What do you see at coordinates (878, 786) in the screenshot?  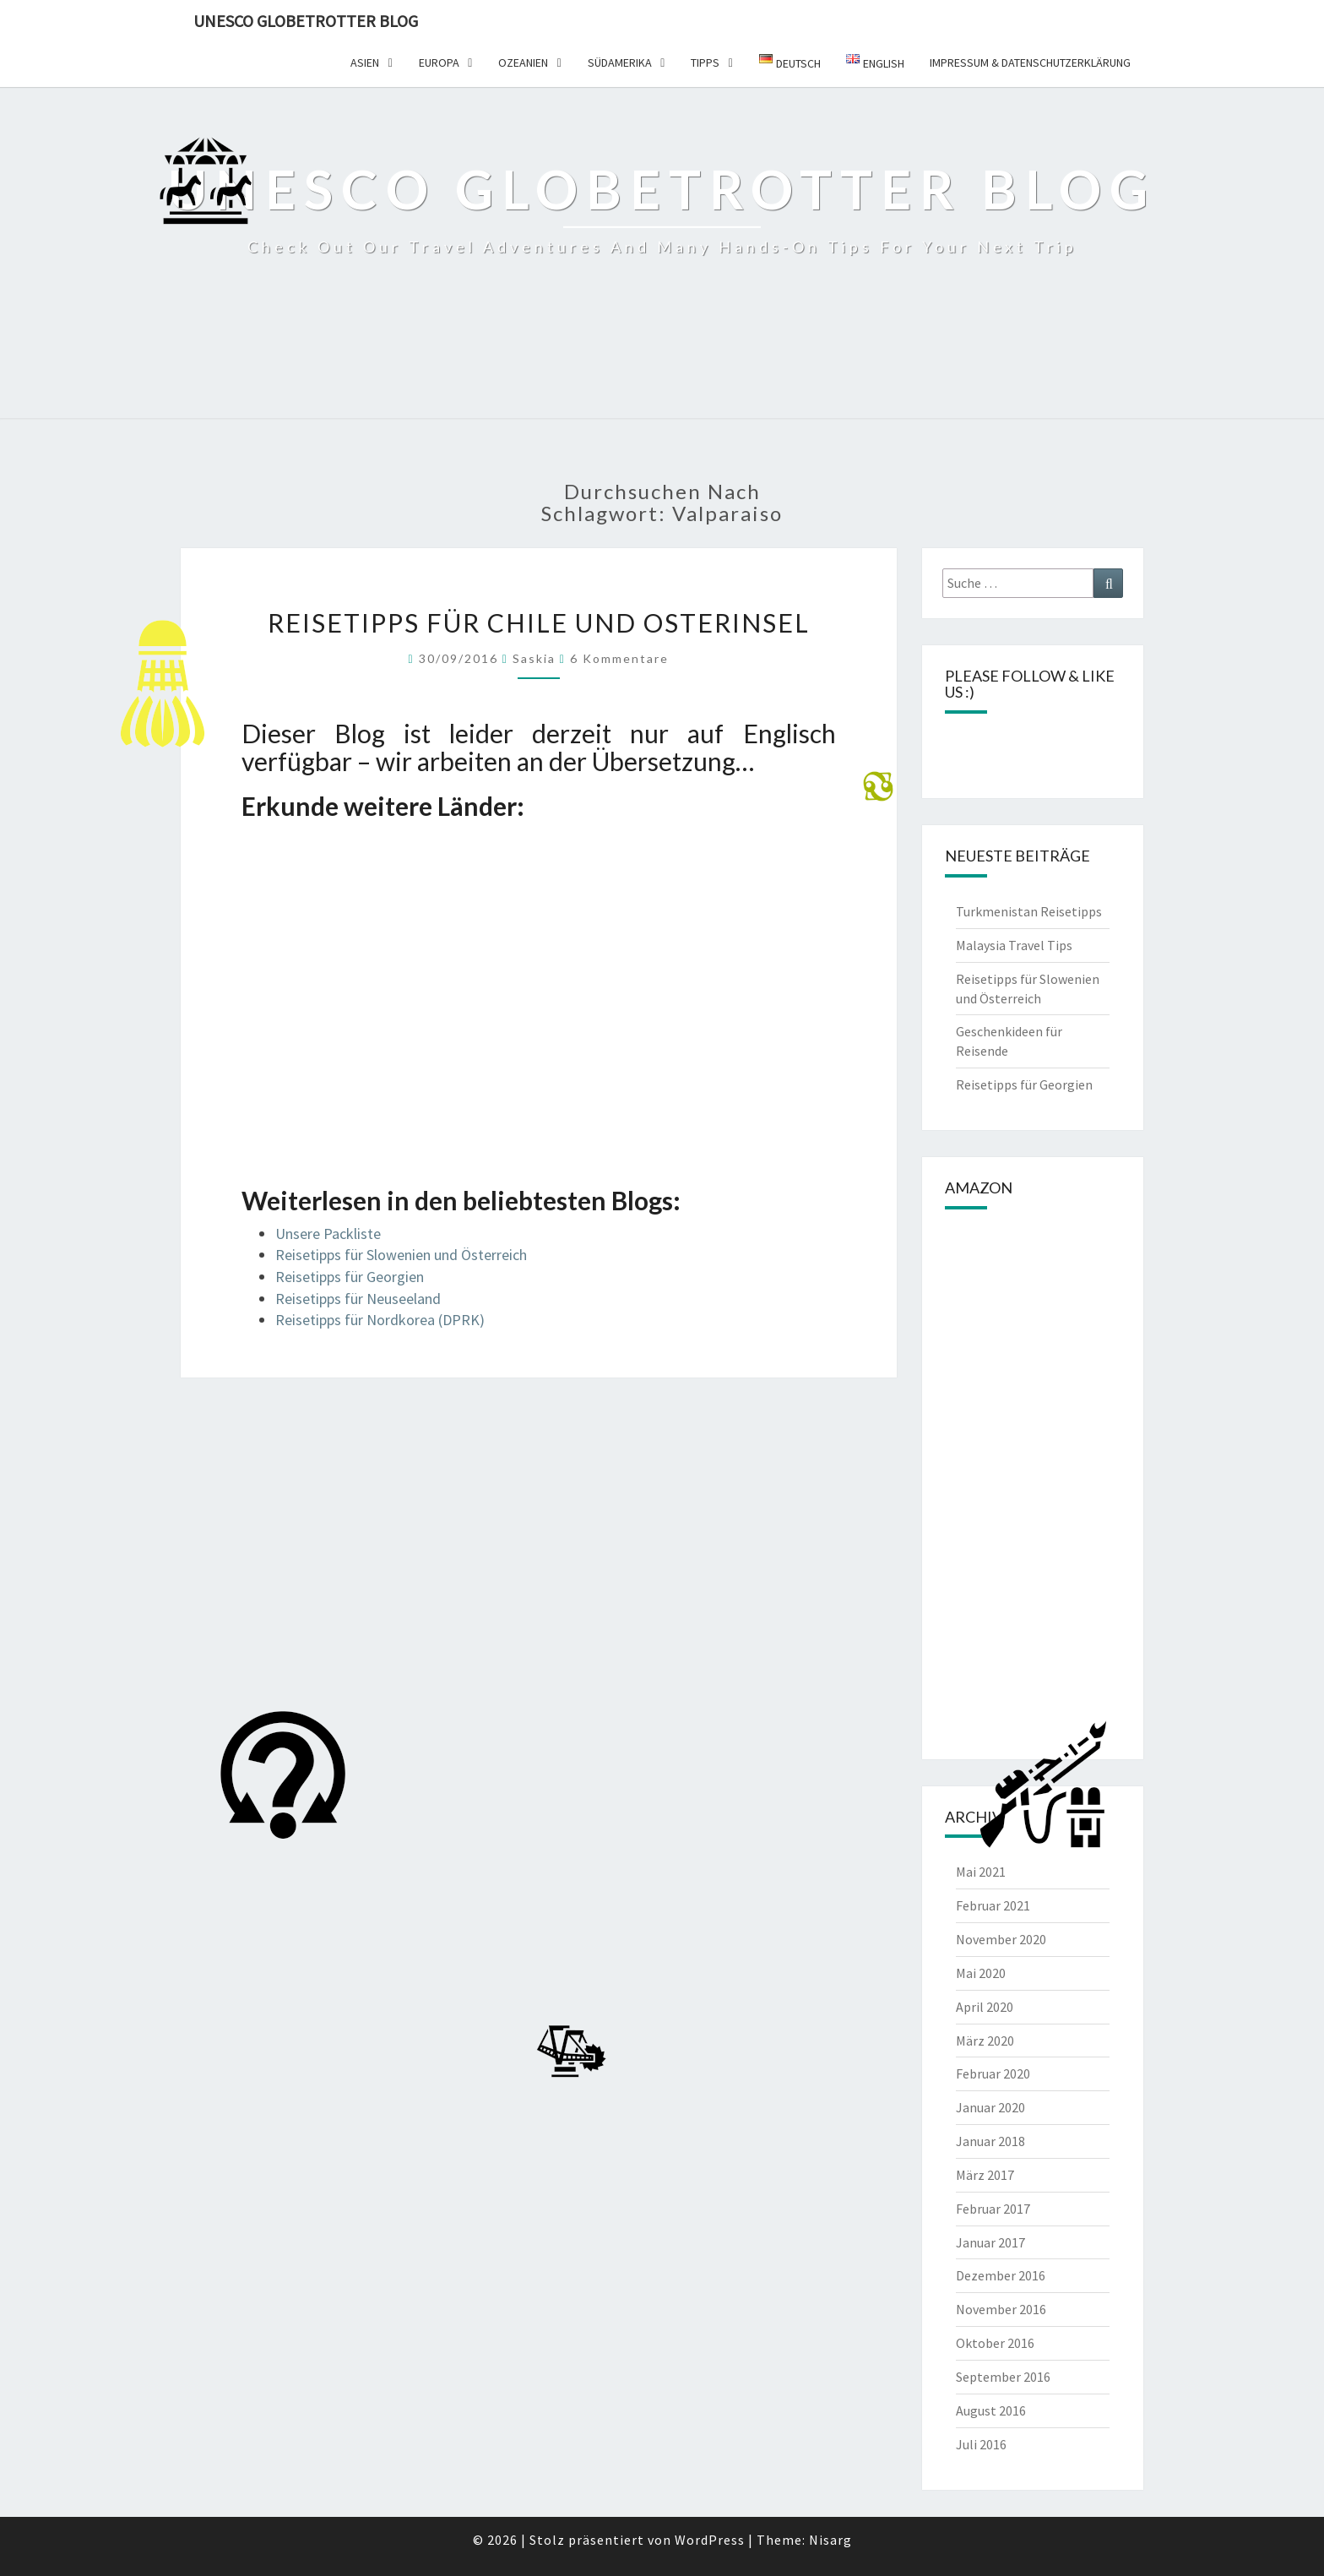 I see `sync or synchronization in progress` at bounding box center [878, 786].